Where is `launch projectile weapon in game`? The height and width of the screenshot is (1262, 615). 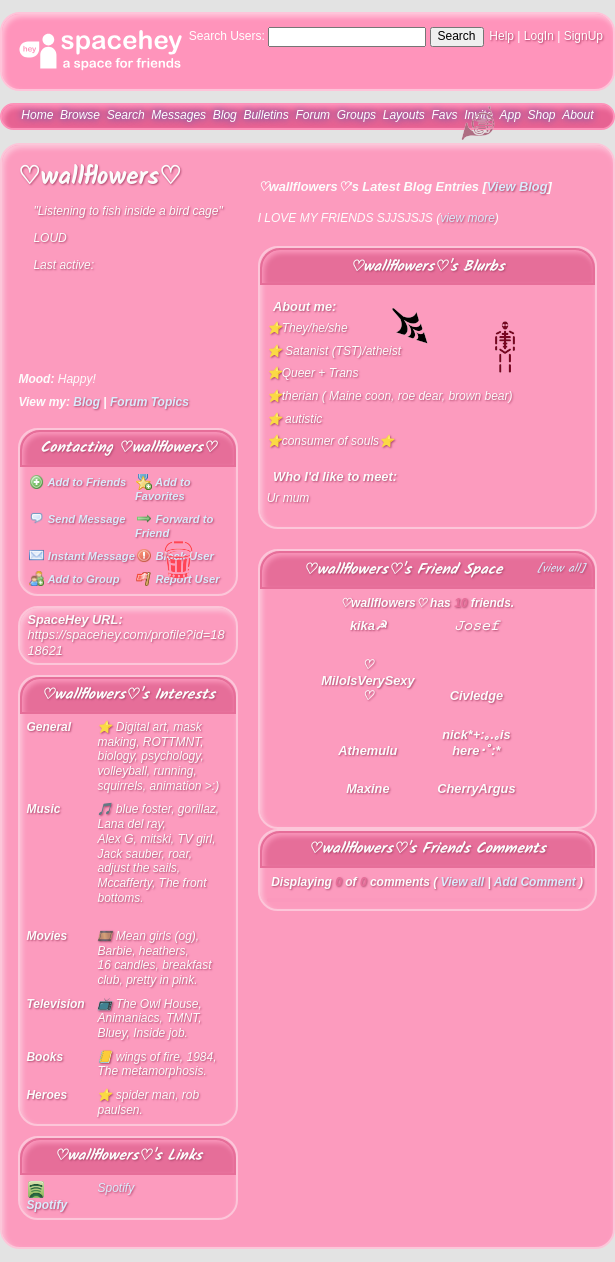 launch projectile weapon in game is located at coordinates (410, 326).